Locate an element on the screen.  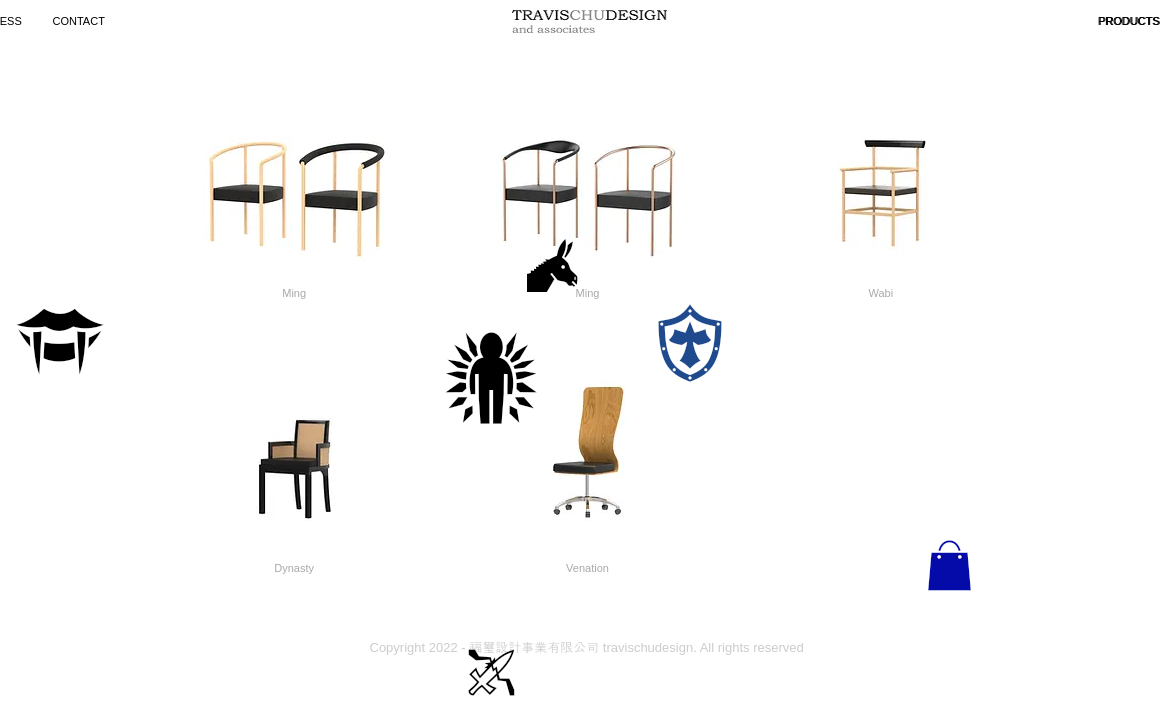
view your shopping cart is located at coordinates (949, 565).